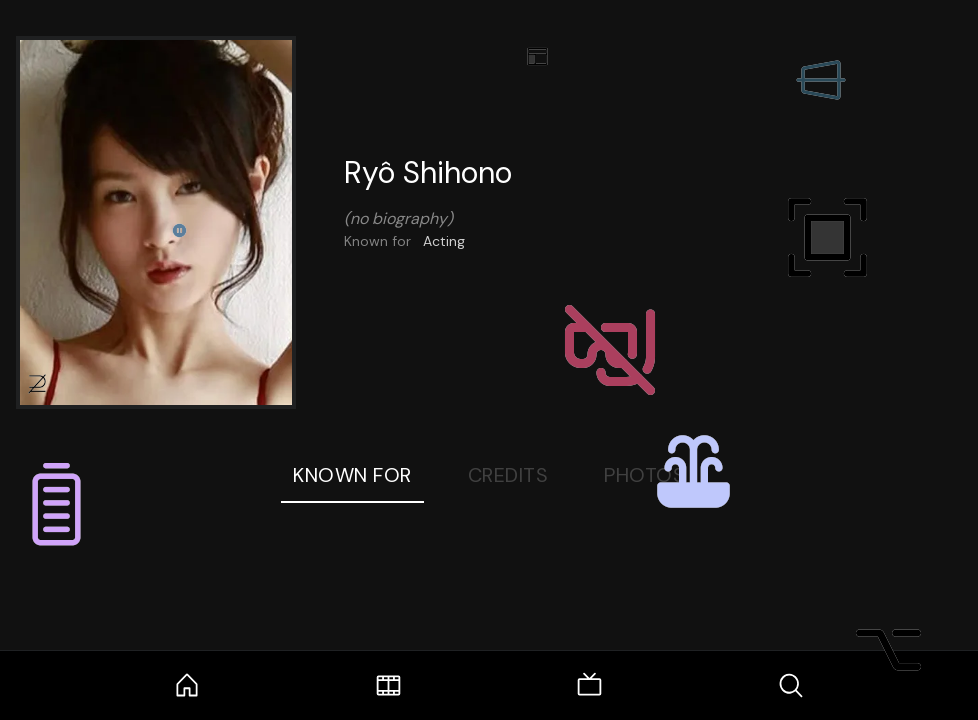 This screenshot has width=978, height=720. Describe the element at coordinates (827, 237) in the screenshot. I see `scan a document or QR code` at that location.